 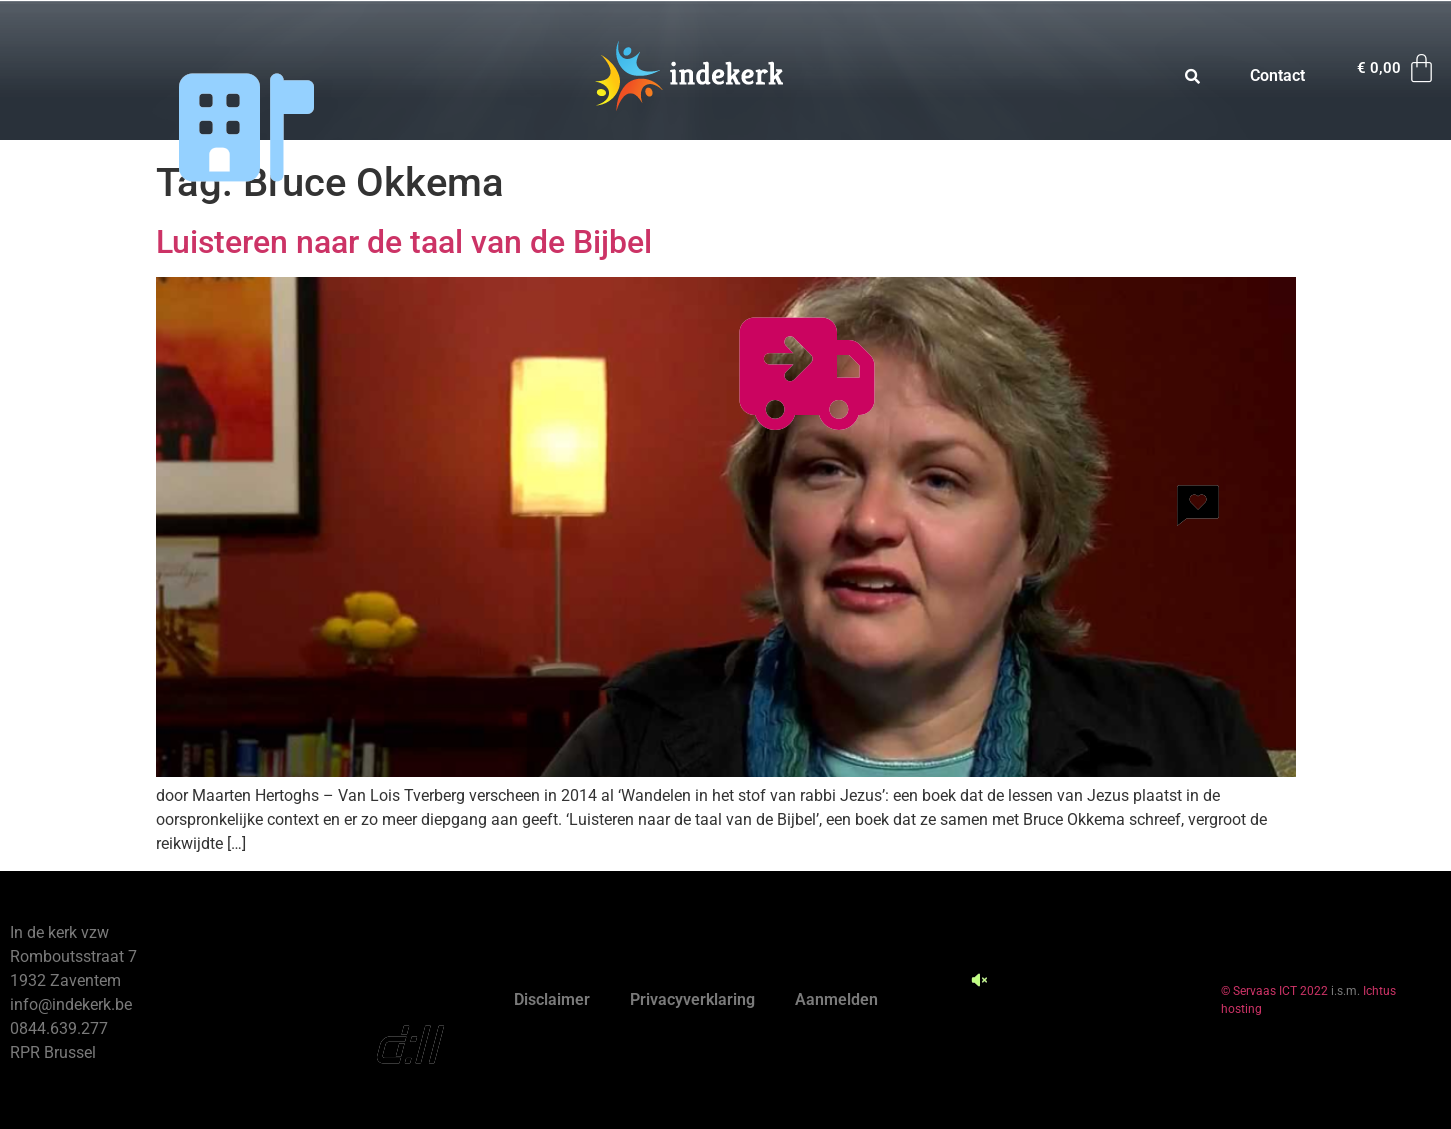 I want to click on track outgoing shipment, so click(x=807, y=370).